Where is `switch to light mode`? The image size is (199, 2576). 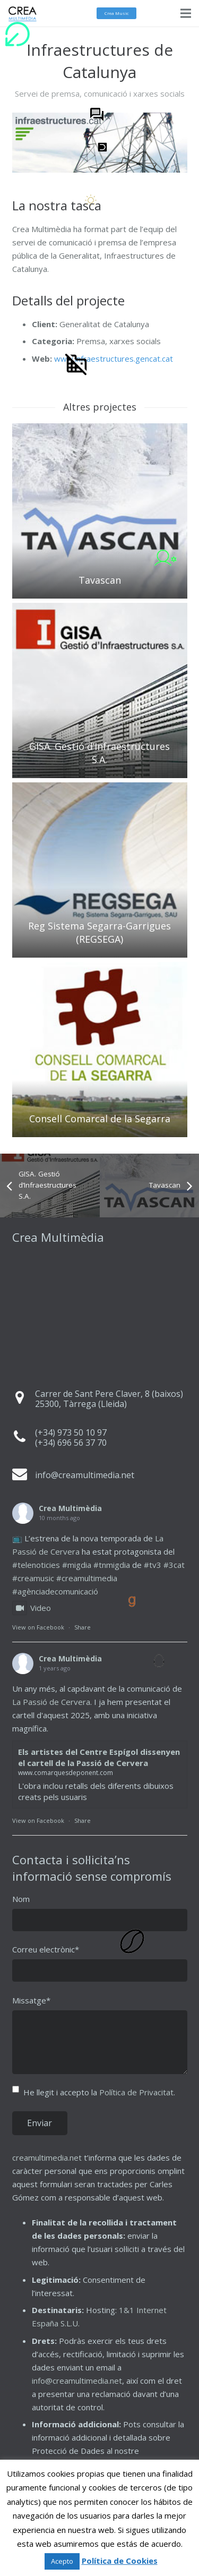
switch to light mode is located at coordinates (91, 200).